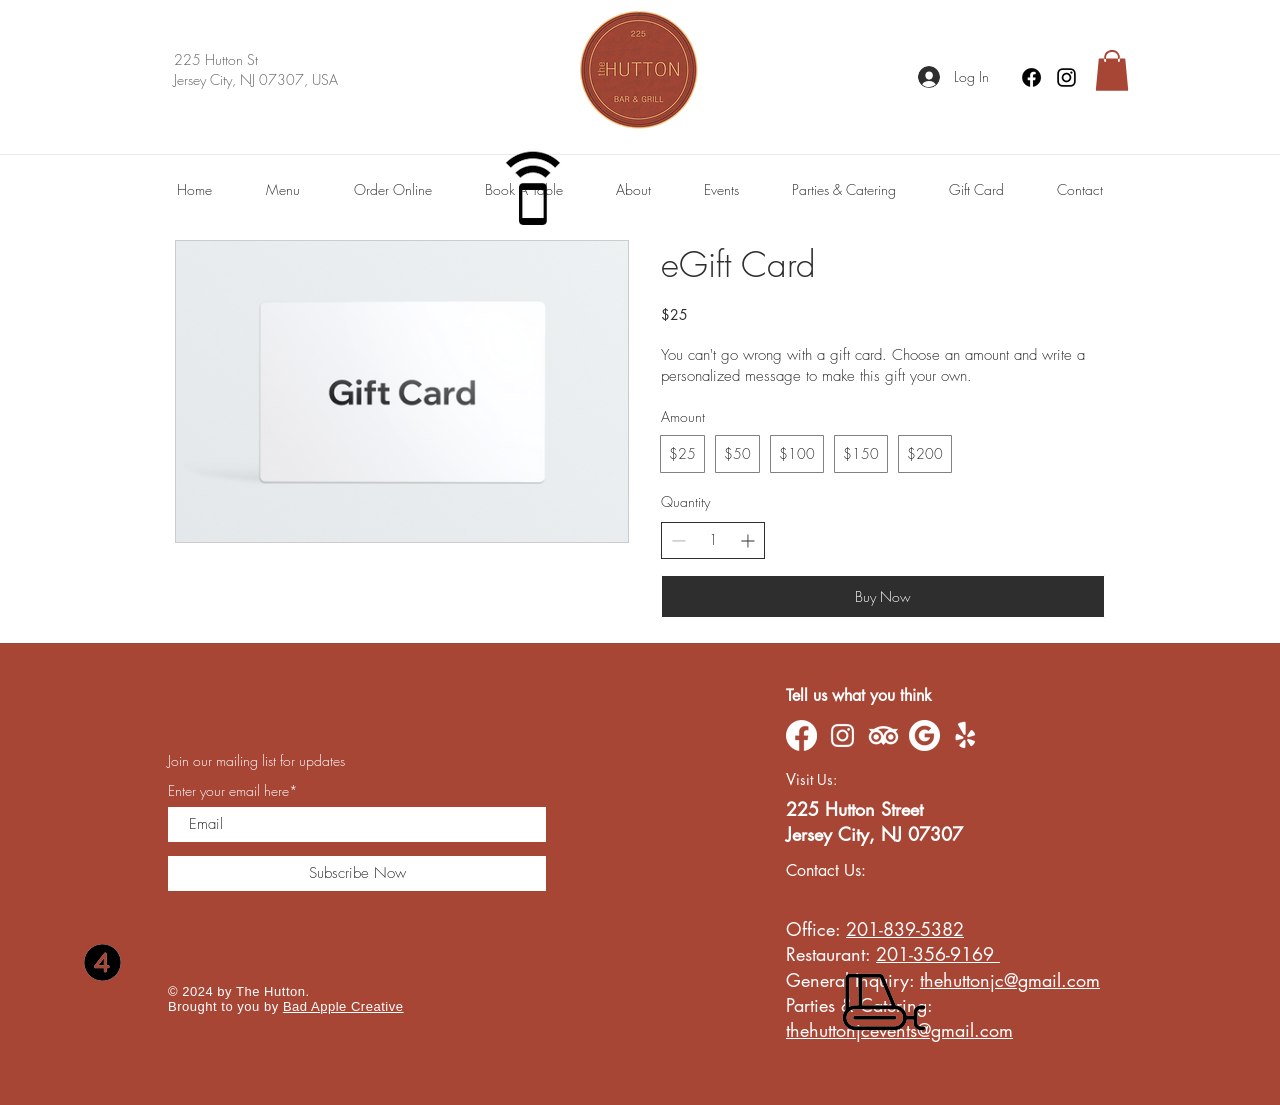 This screenshot has height=1105, width=1280. What do you see at coordinates (884, 1002) in the screenshot?
I see `construction or building in progress` at bounding box center [884, 1002].